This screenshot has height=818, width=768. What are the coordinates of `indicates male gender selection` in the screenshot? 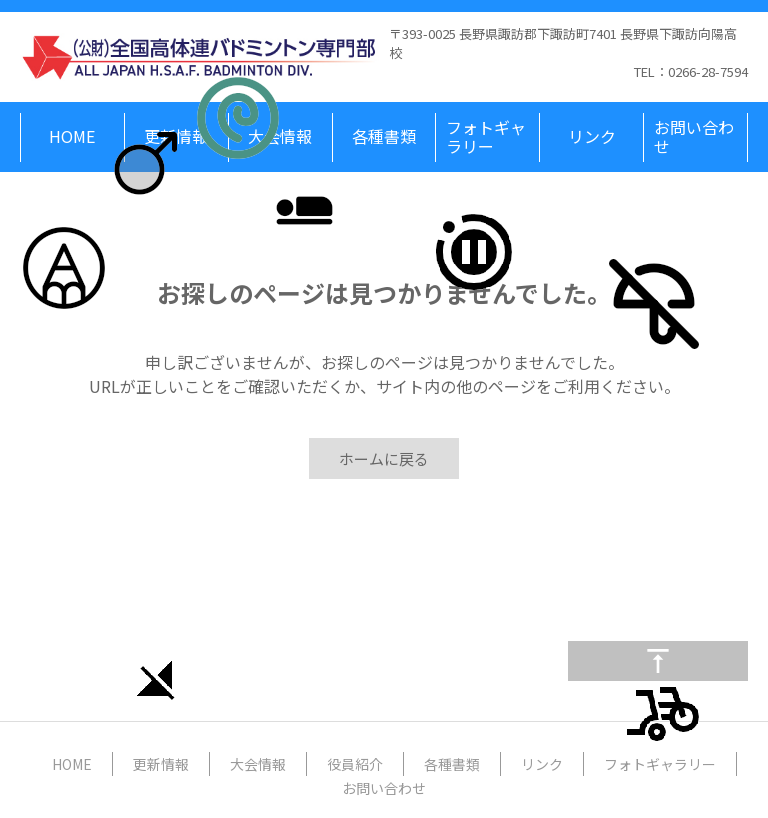 It's located at (147, 162).